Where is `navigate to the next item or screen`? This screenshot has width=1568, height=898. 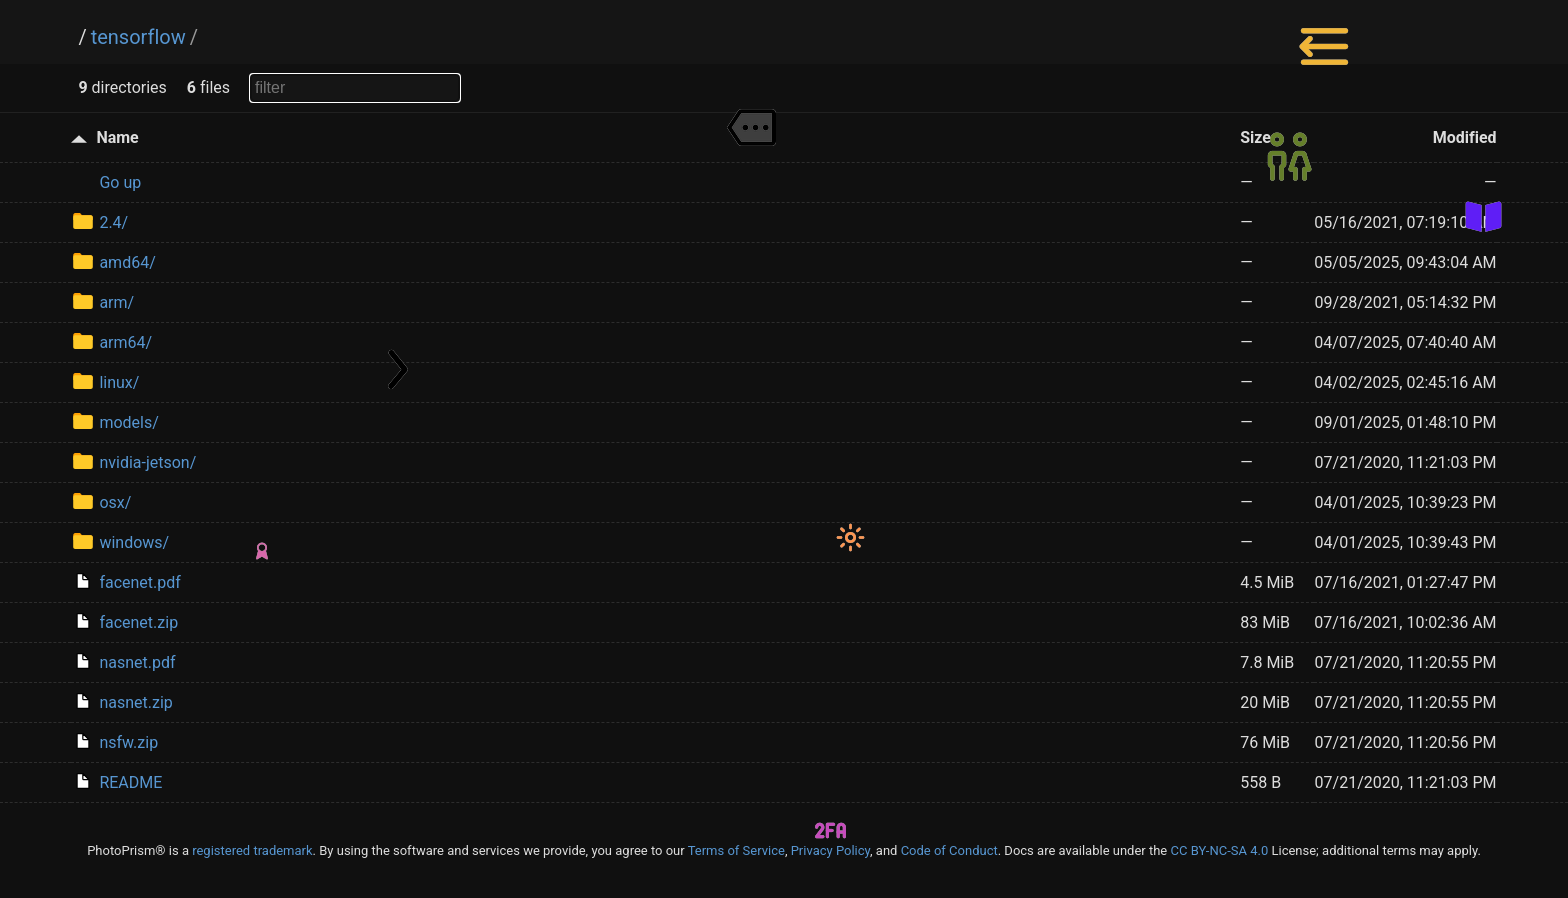
navigate to the next item or screen is located at coordinates (396, 369).